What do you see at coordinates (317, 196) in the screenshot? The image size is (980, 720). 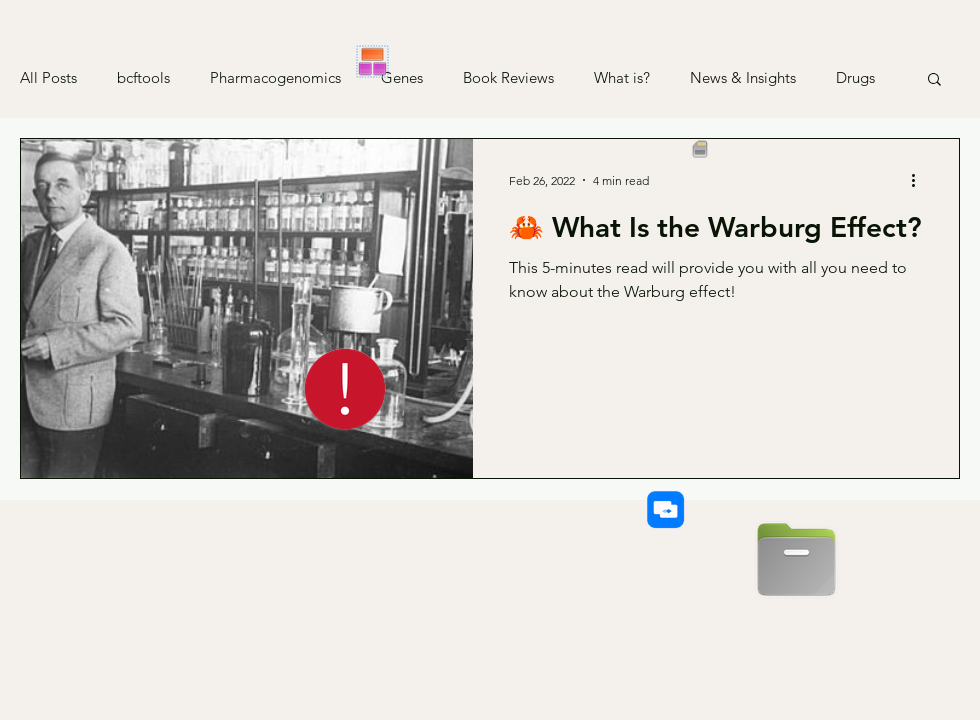 I see `jump to the last item in a list` at bounding box center [317, 196].